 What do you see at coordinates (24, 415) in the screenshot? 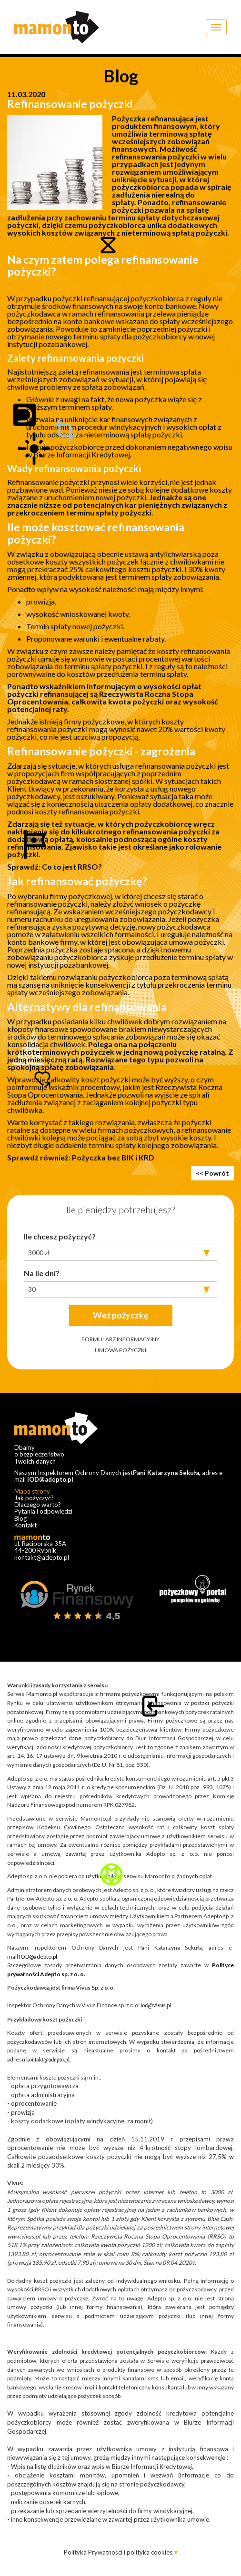
I see `indicates a superset relationship in mathematical notation` at bounding box center [24, 415].